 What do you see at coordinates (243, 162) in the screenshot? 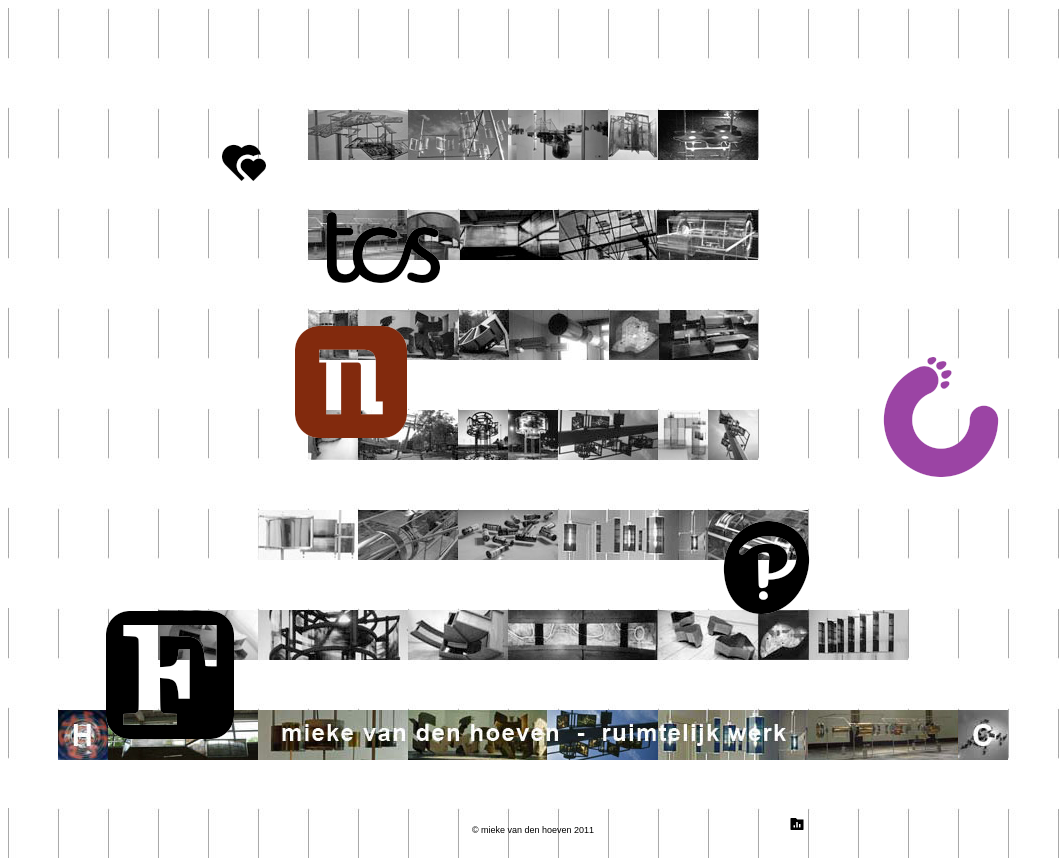
I see `add to favorites or liked items` at bounding box center [243, 162].